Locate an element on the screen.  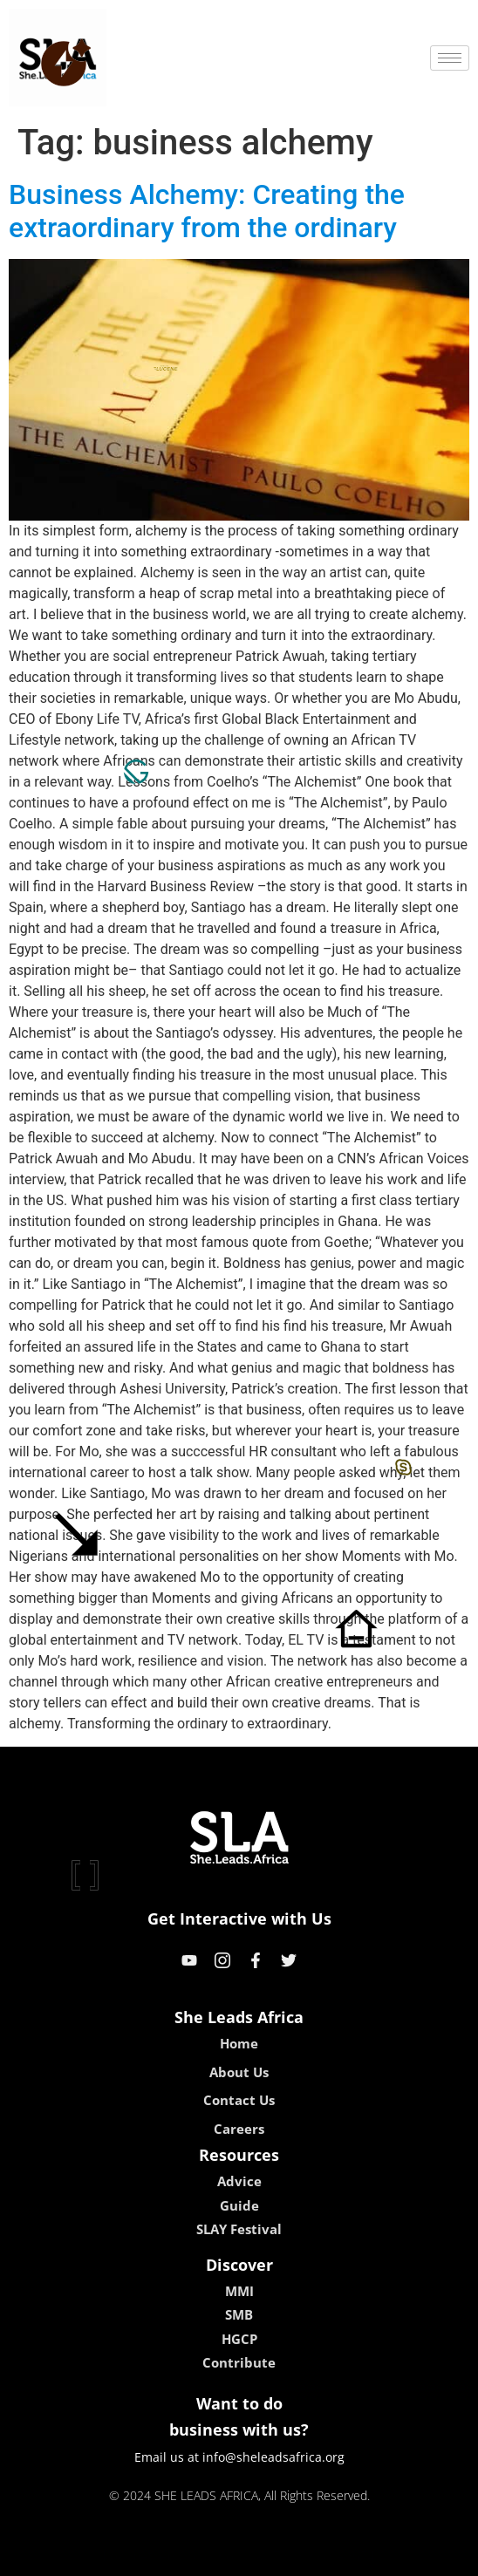
navigate to home screen is located at coordinates (356, 1630).